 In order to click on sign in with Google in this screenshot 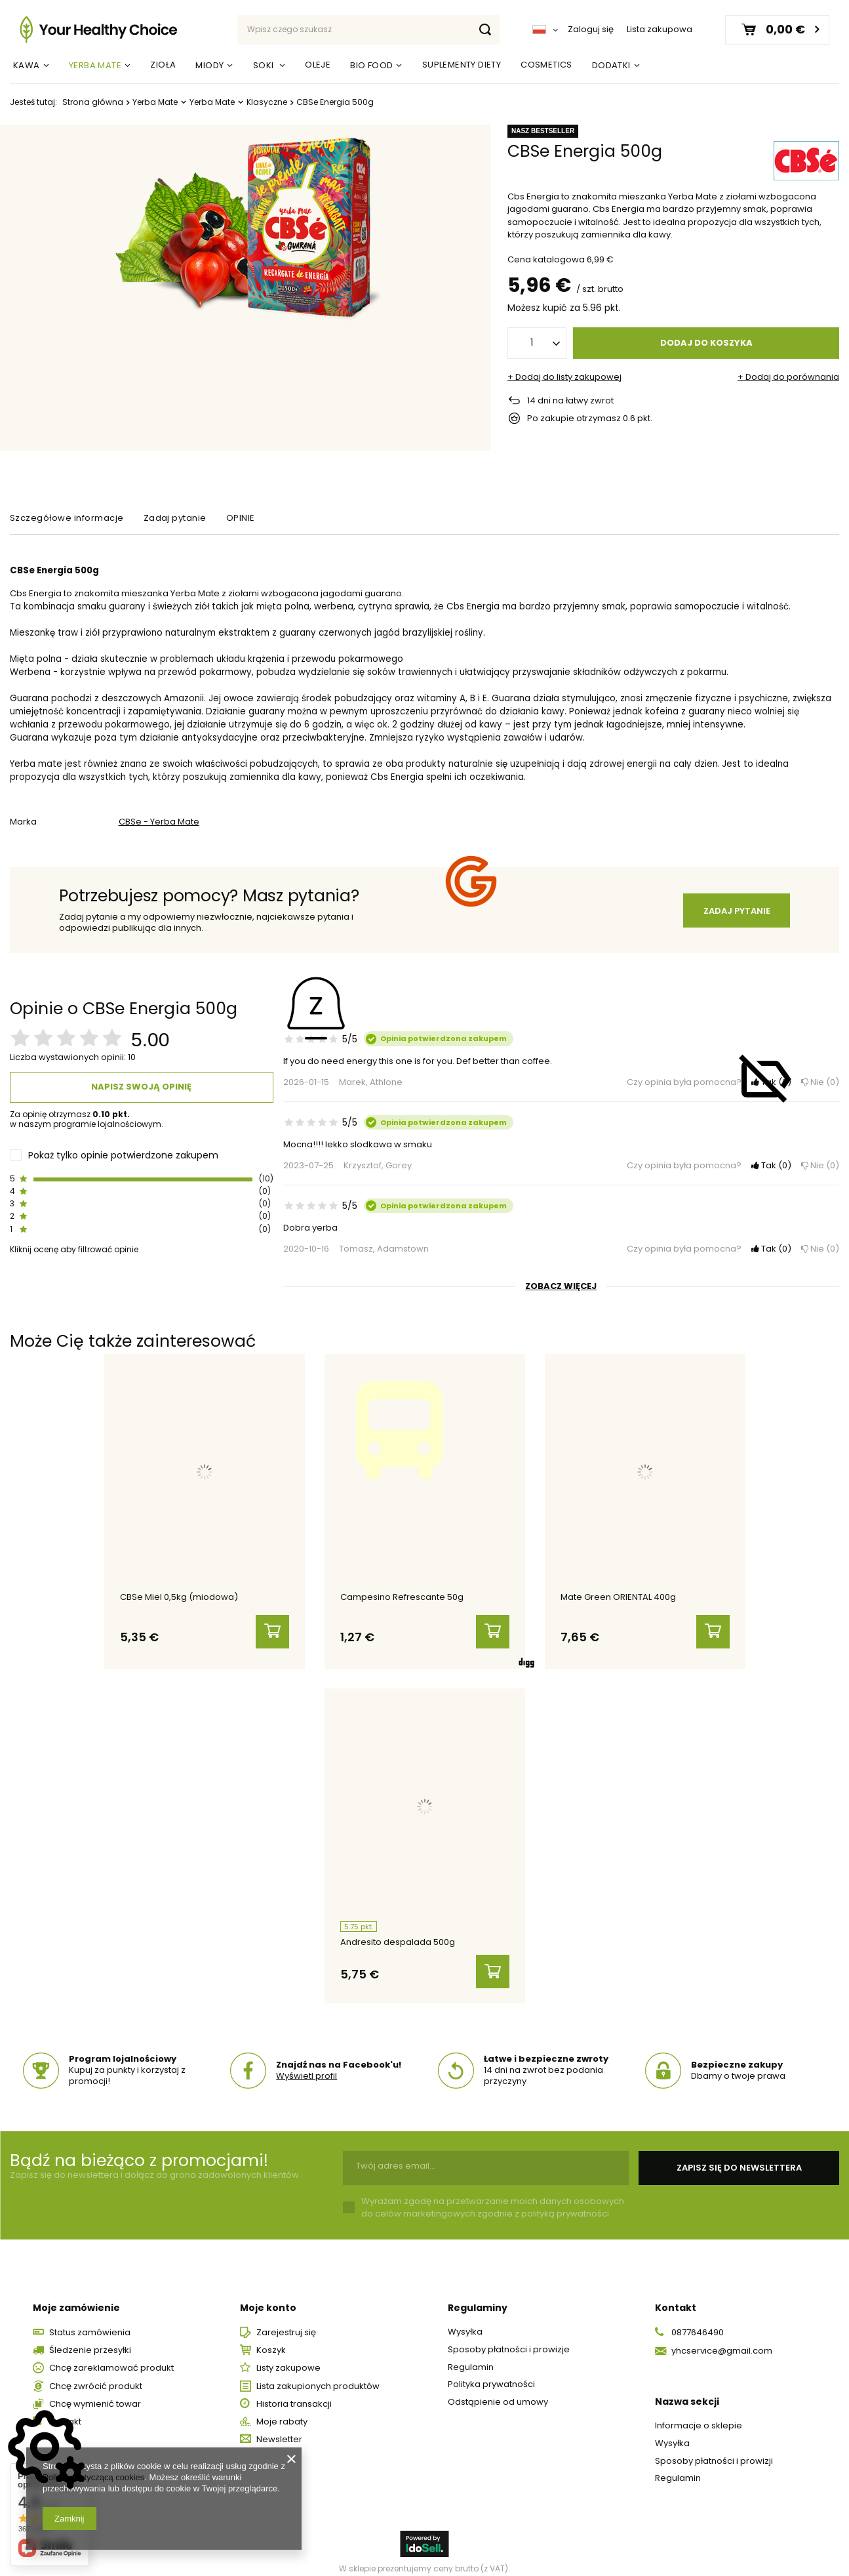, I will do `click(471, 881)`.